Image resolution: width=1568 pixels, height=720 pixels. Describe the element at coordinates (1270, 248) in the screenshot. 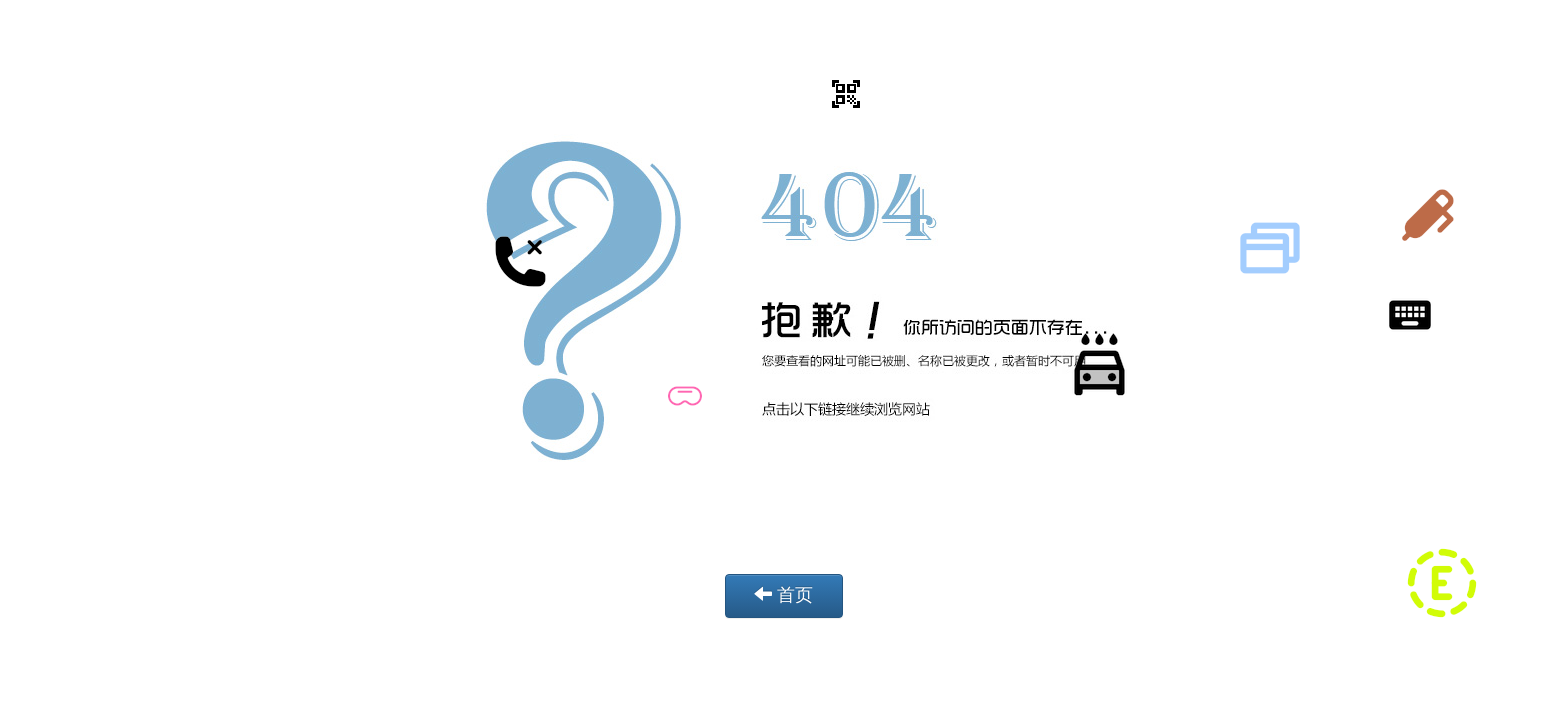

I see `view open browser windows` at that location.